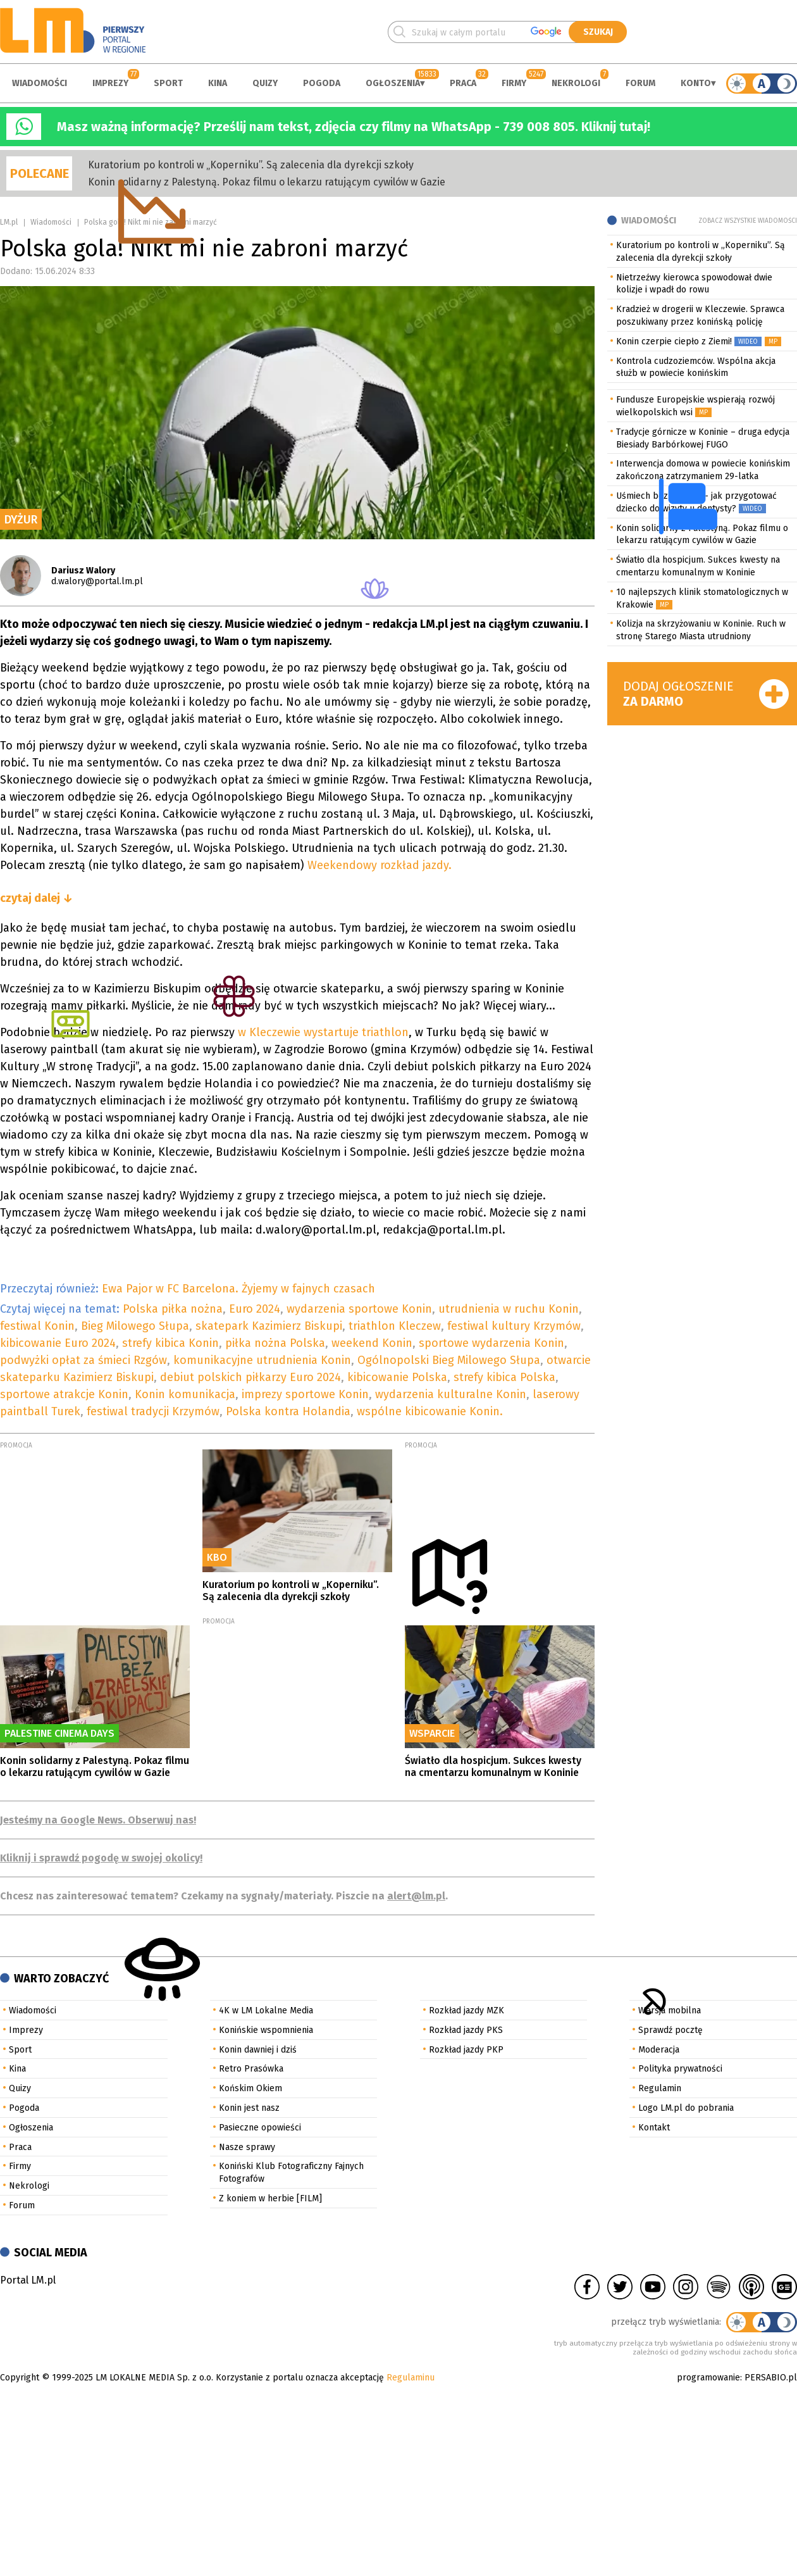 The height and width of the screenshot is (2576, 797). I want to click on access meditation or mindfulness features, so click(374, 589).